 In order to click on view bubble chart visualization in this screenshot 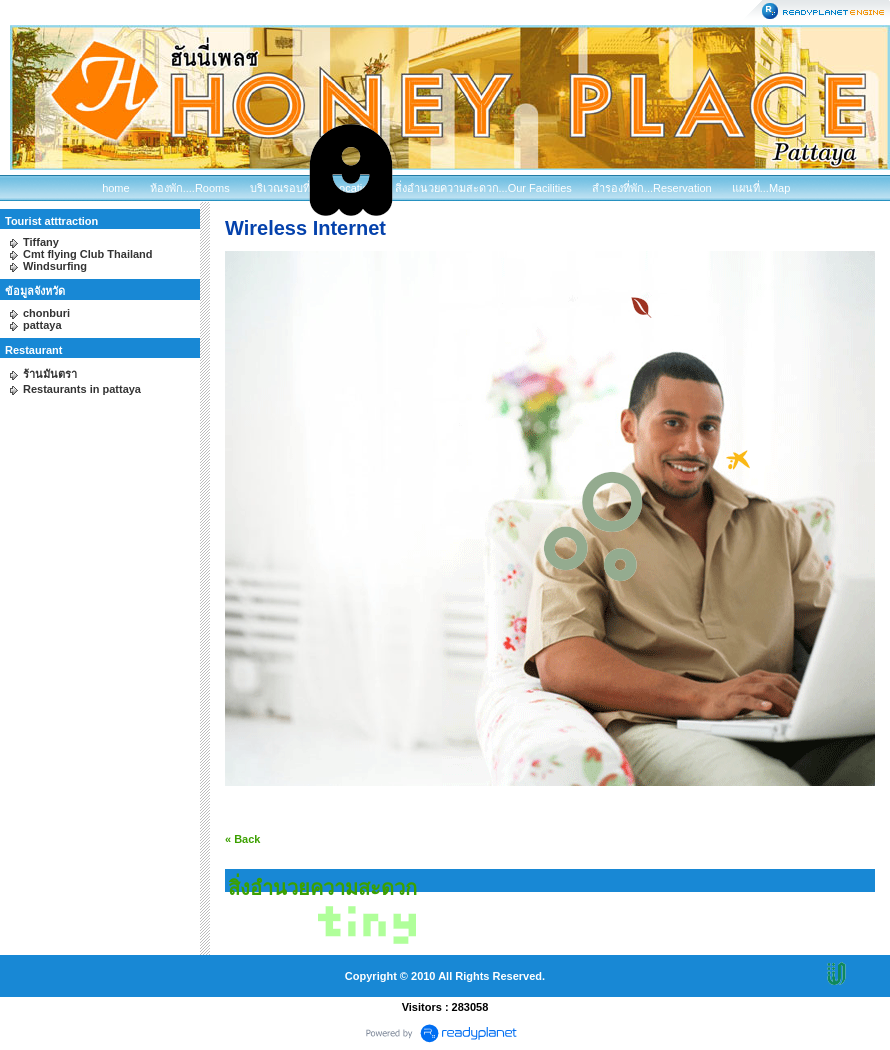, I will do `click(598, 526)`.